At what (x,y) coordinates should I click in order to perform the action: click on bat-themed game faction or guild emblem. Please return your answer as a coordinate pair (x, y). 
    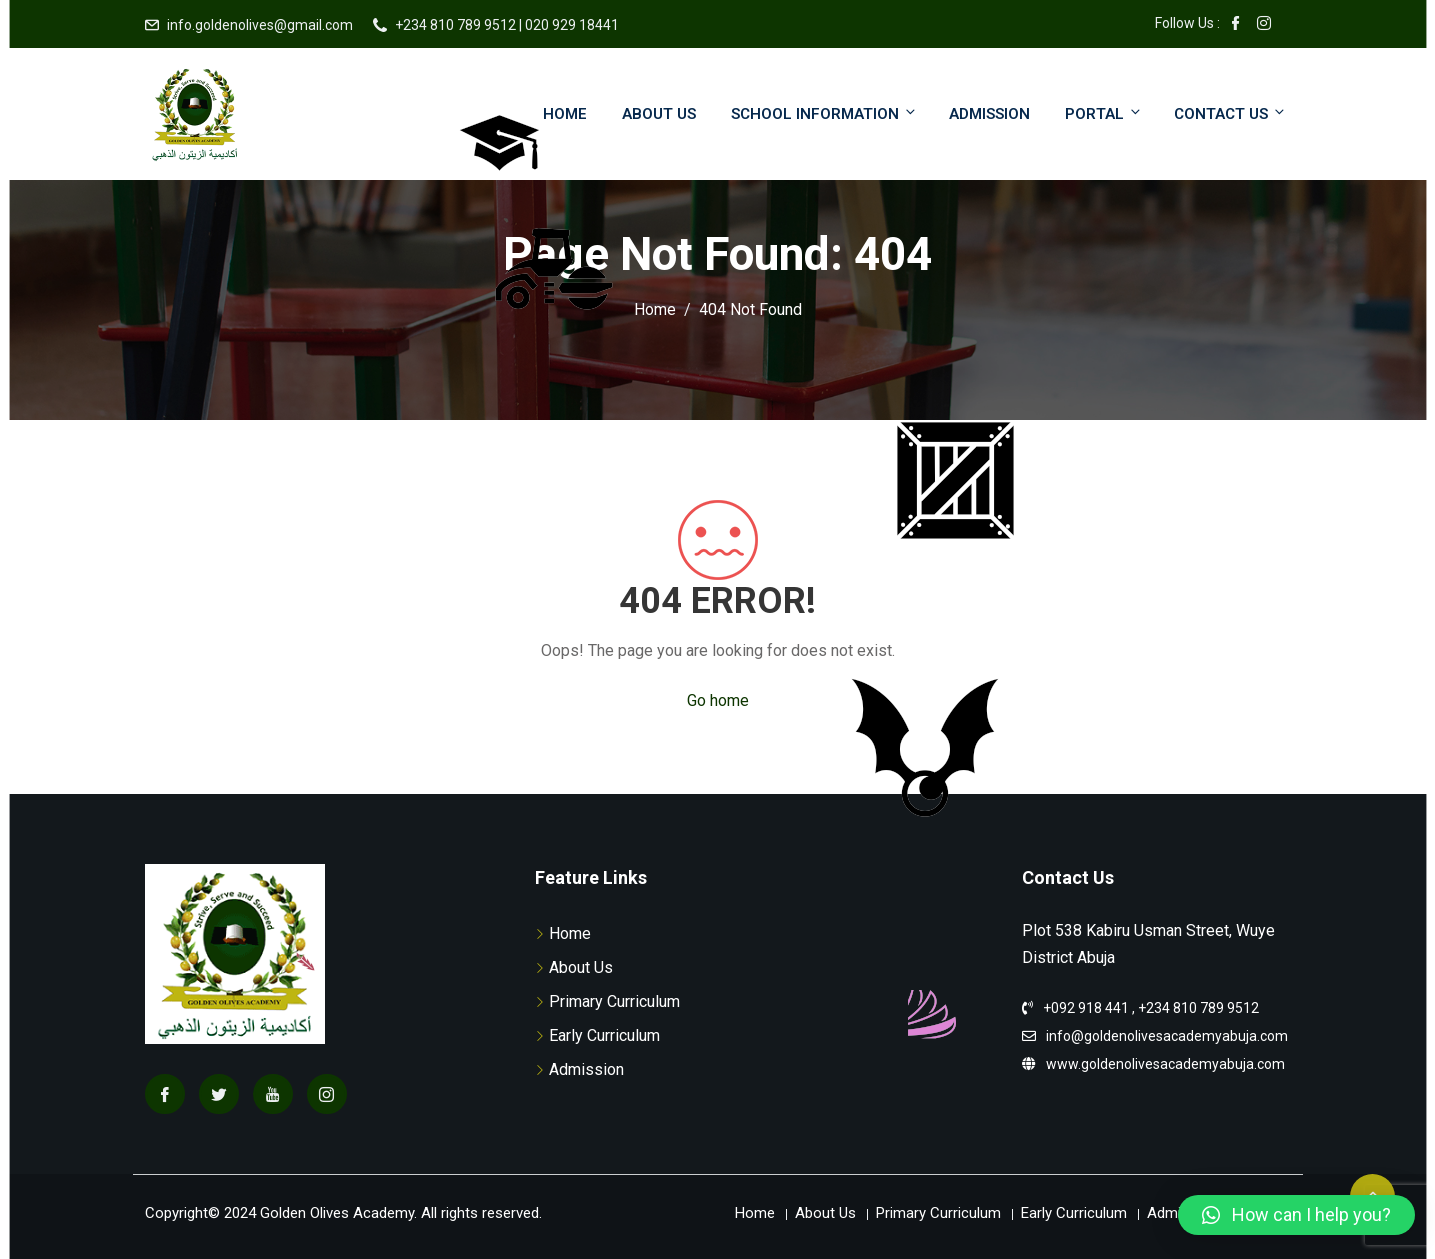
    Looking at the image, I should click on (924, 748).